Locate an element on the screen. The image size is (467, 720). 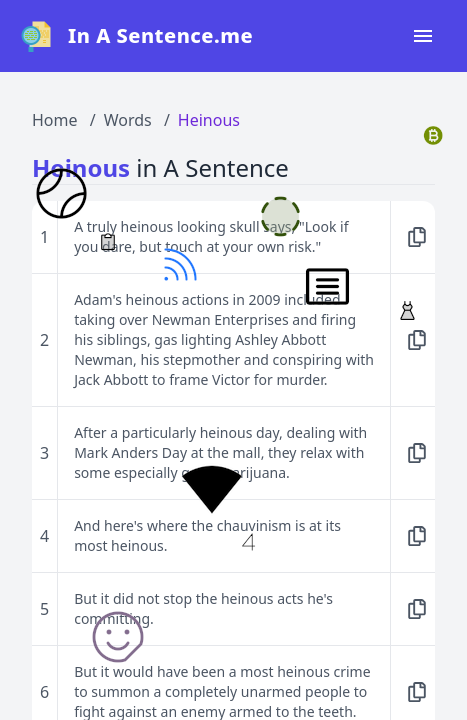
access clipboard contents is located at coordinates (108, 242).